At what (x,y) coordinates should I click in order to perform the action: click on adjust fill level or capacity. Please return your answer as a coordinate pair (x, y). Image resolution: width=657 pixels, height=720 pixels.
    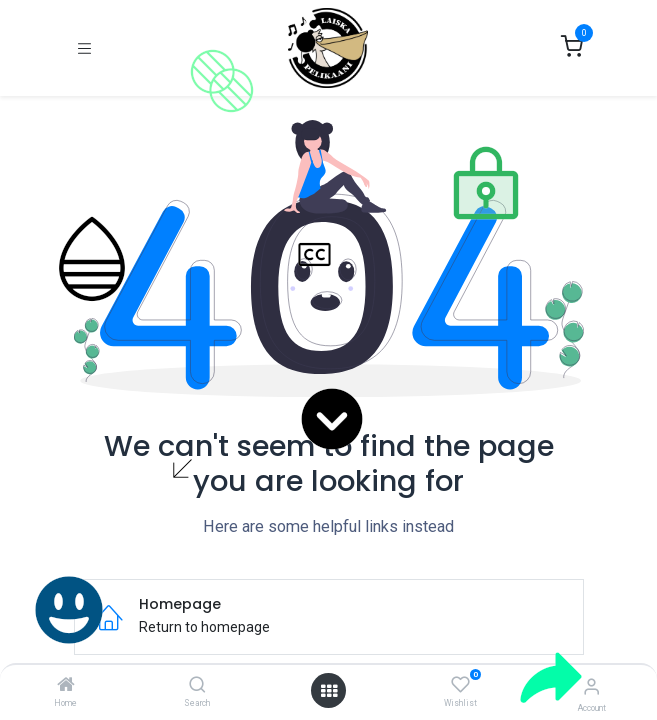
    Looking at the image, I should click on (92, 262).